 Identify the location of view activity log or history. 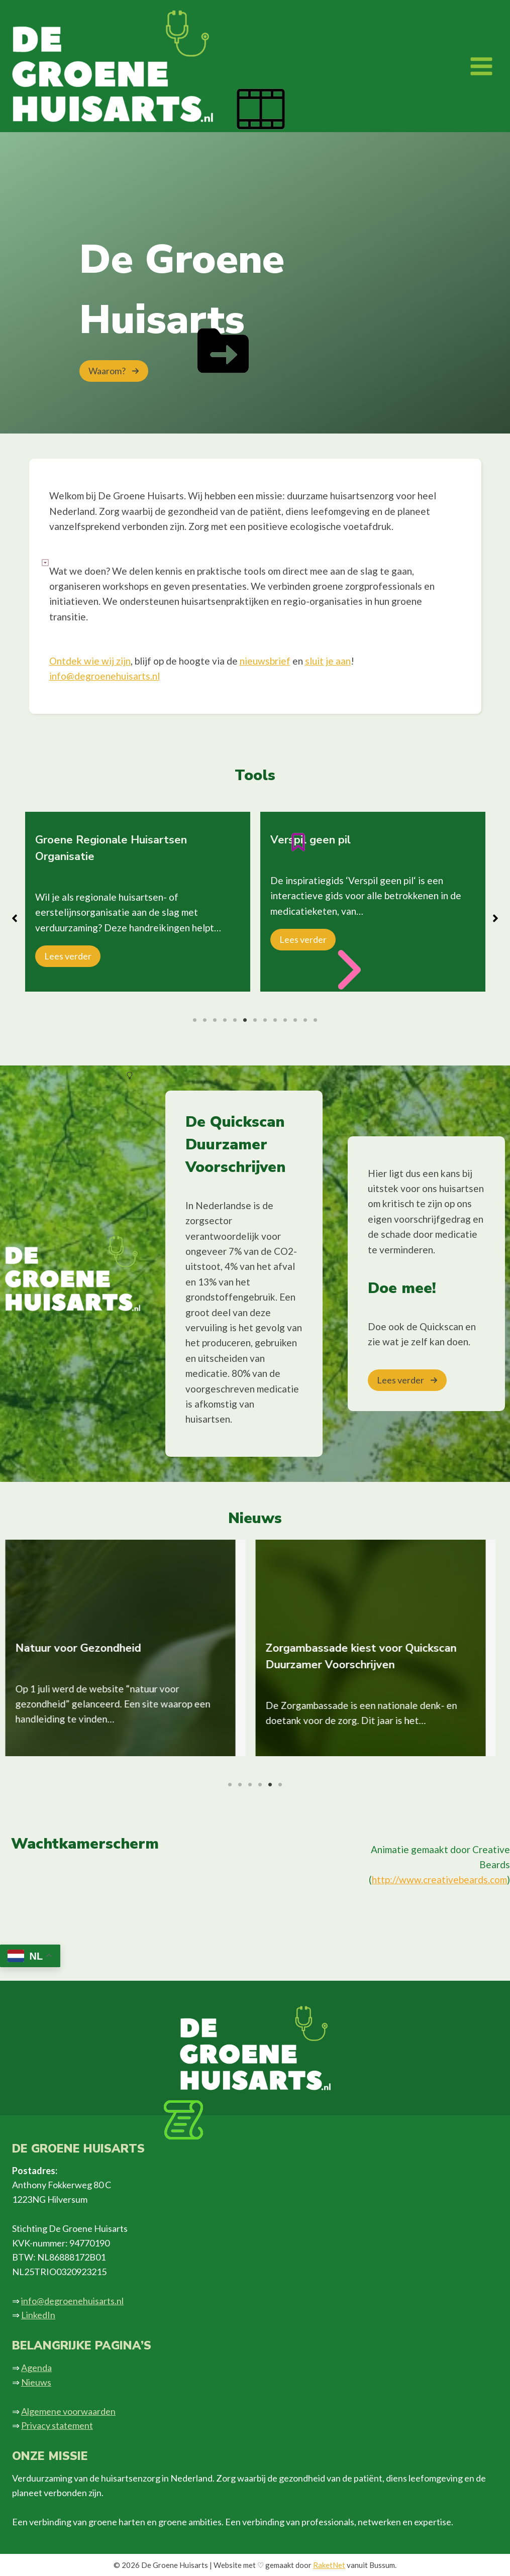
(183, 2120).